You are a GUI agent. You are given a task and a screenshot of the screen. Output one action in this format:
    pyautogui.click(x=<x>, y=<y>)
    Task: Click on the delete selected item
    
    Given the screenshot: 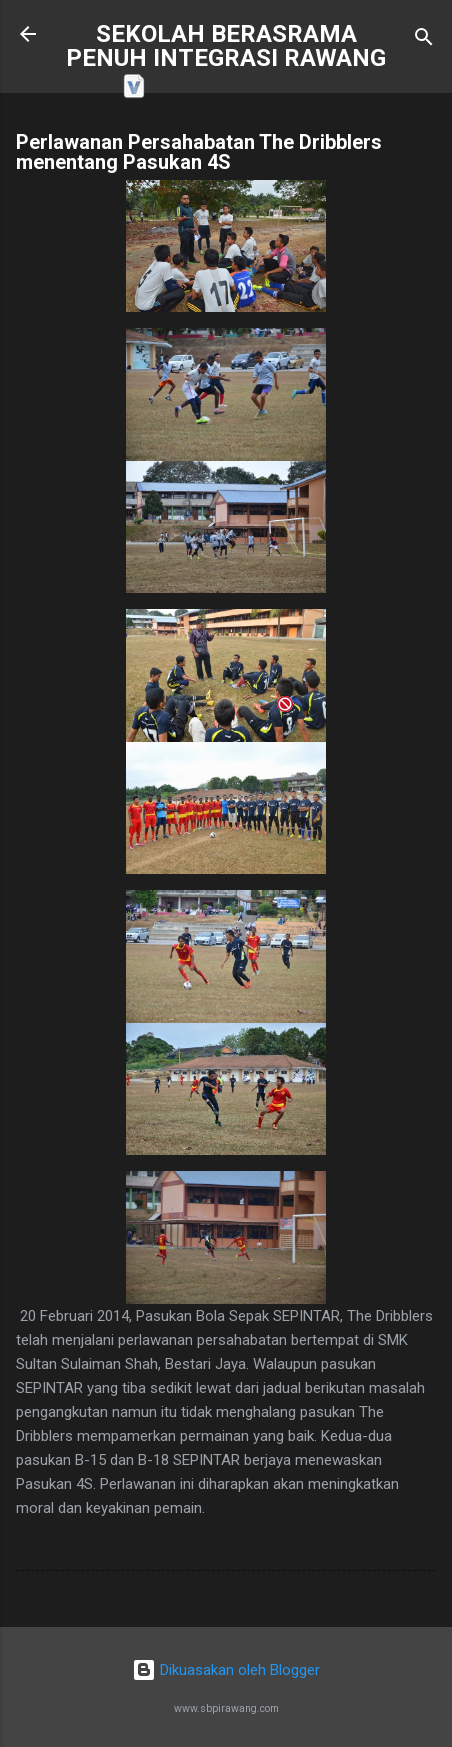 What is the action you would take?
    pyautogui.click(x=285, y=704)
    